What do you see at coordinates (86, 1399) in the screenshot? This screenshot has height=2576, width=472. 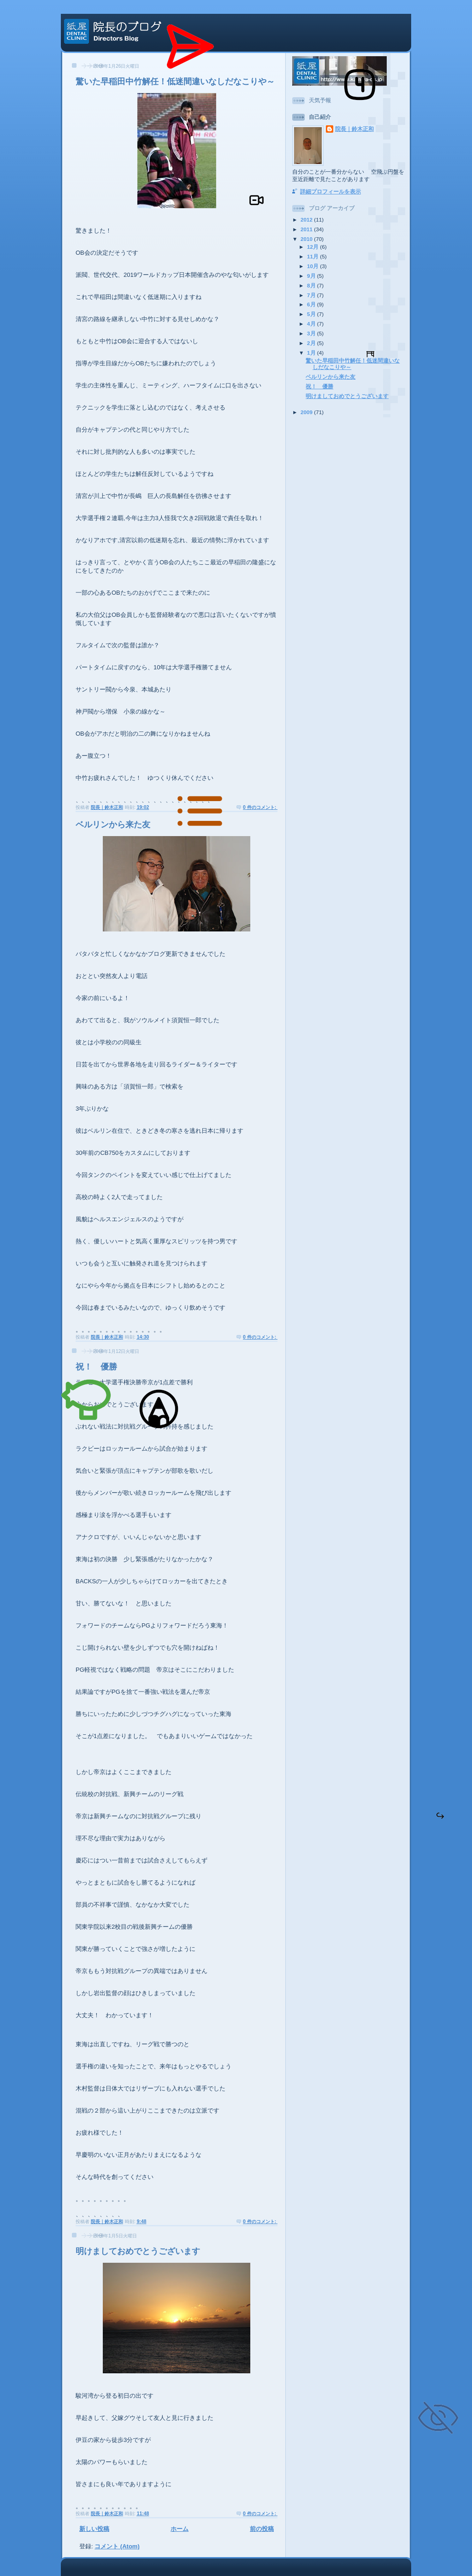 I see `airship or blimp transportation option` at bounding box center [86, 1399].